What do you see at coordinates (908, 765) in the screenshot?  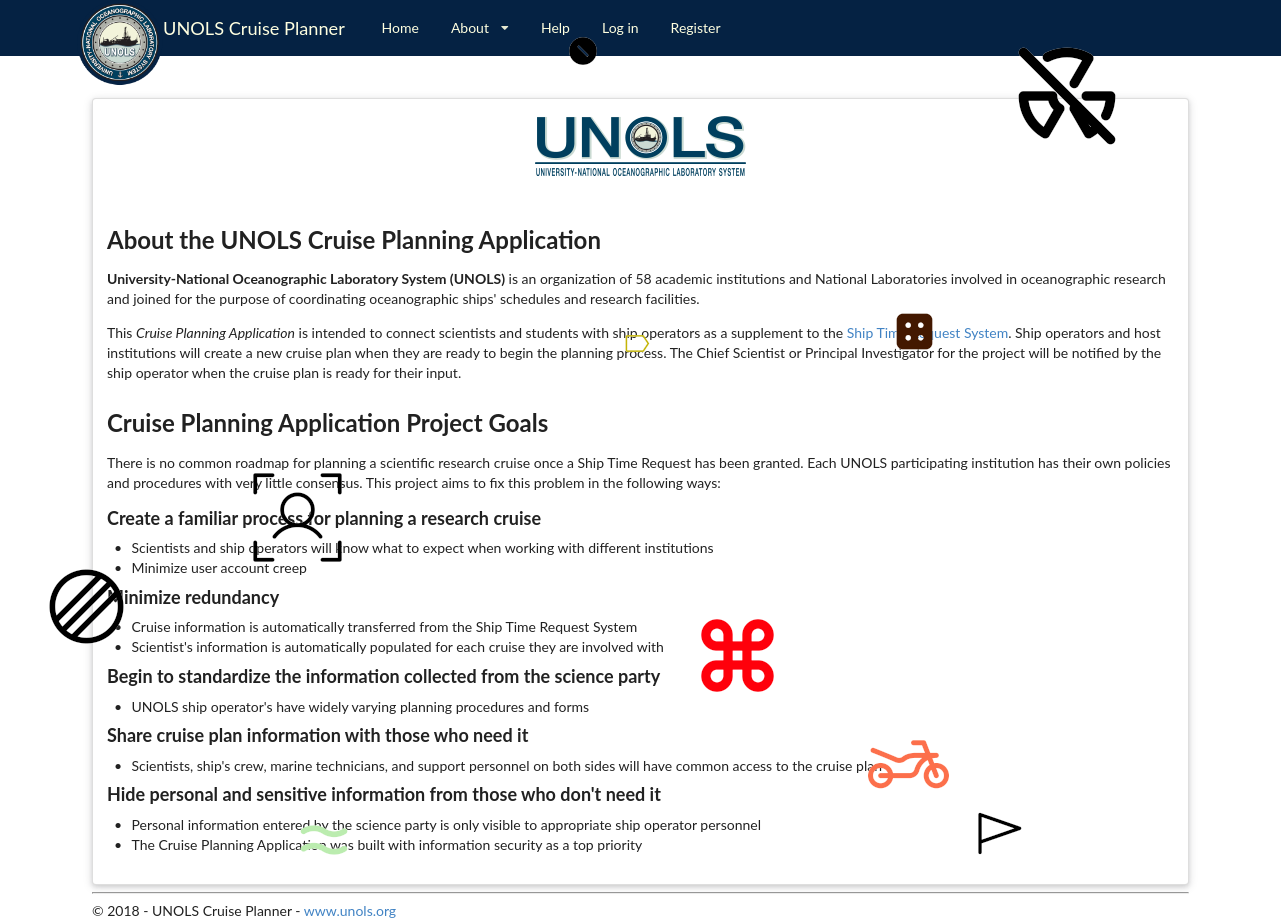 I see `select motorcycle as vehicle type` at bounding box center [908, 765].